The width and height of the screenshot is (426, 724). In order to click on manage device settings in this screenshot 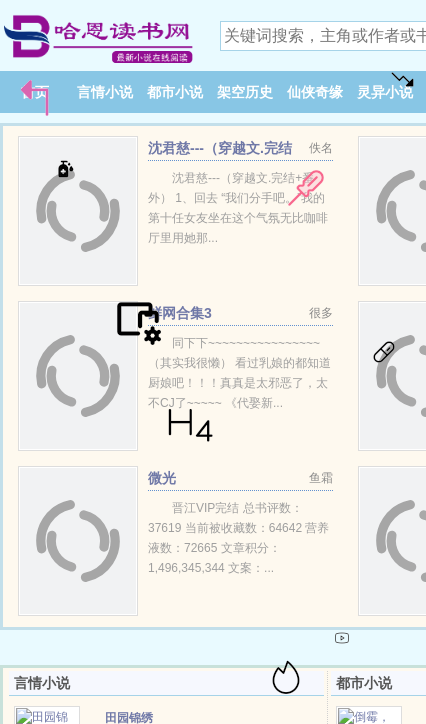, I will do `click(138, 321)`.